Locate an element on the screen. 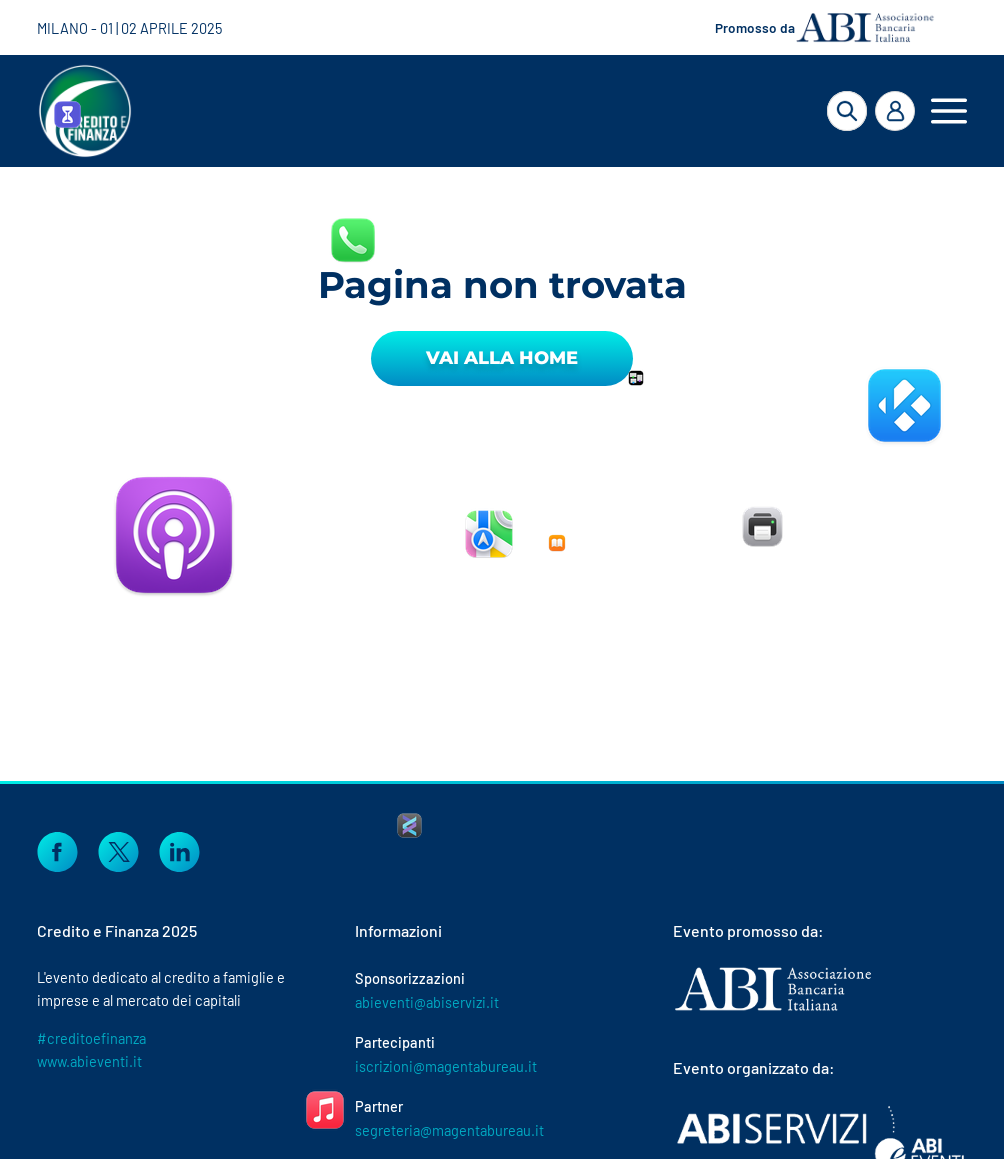  open Apple Music app is located at coordinates (325, 1110).